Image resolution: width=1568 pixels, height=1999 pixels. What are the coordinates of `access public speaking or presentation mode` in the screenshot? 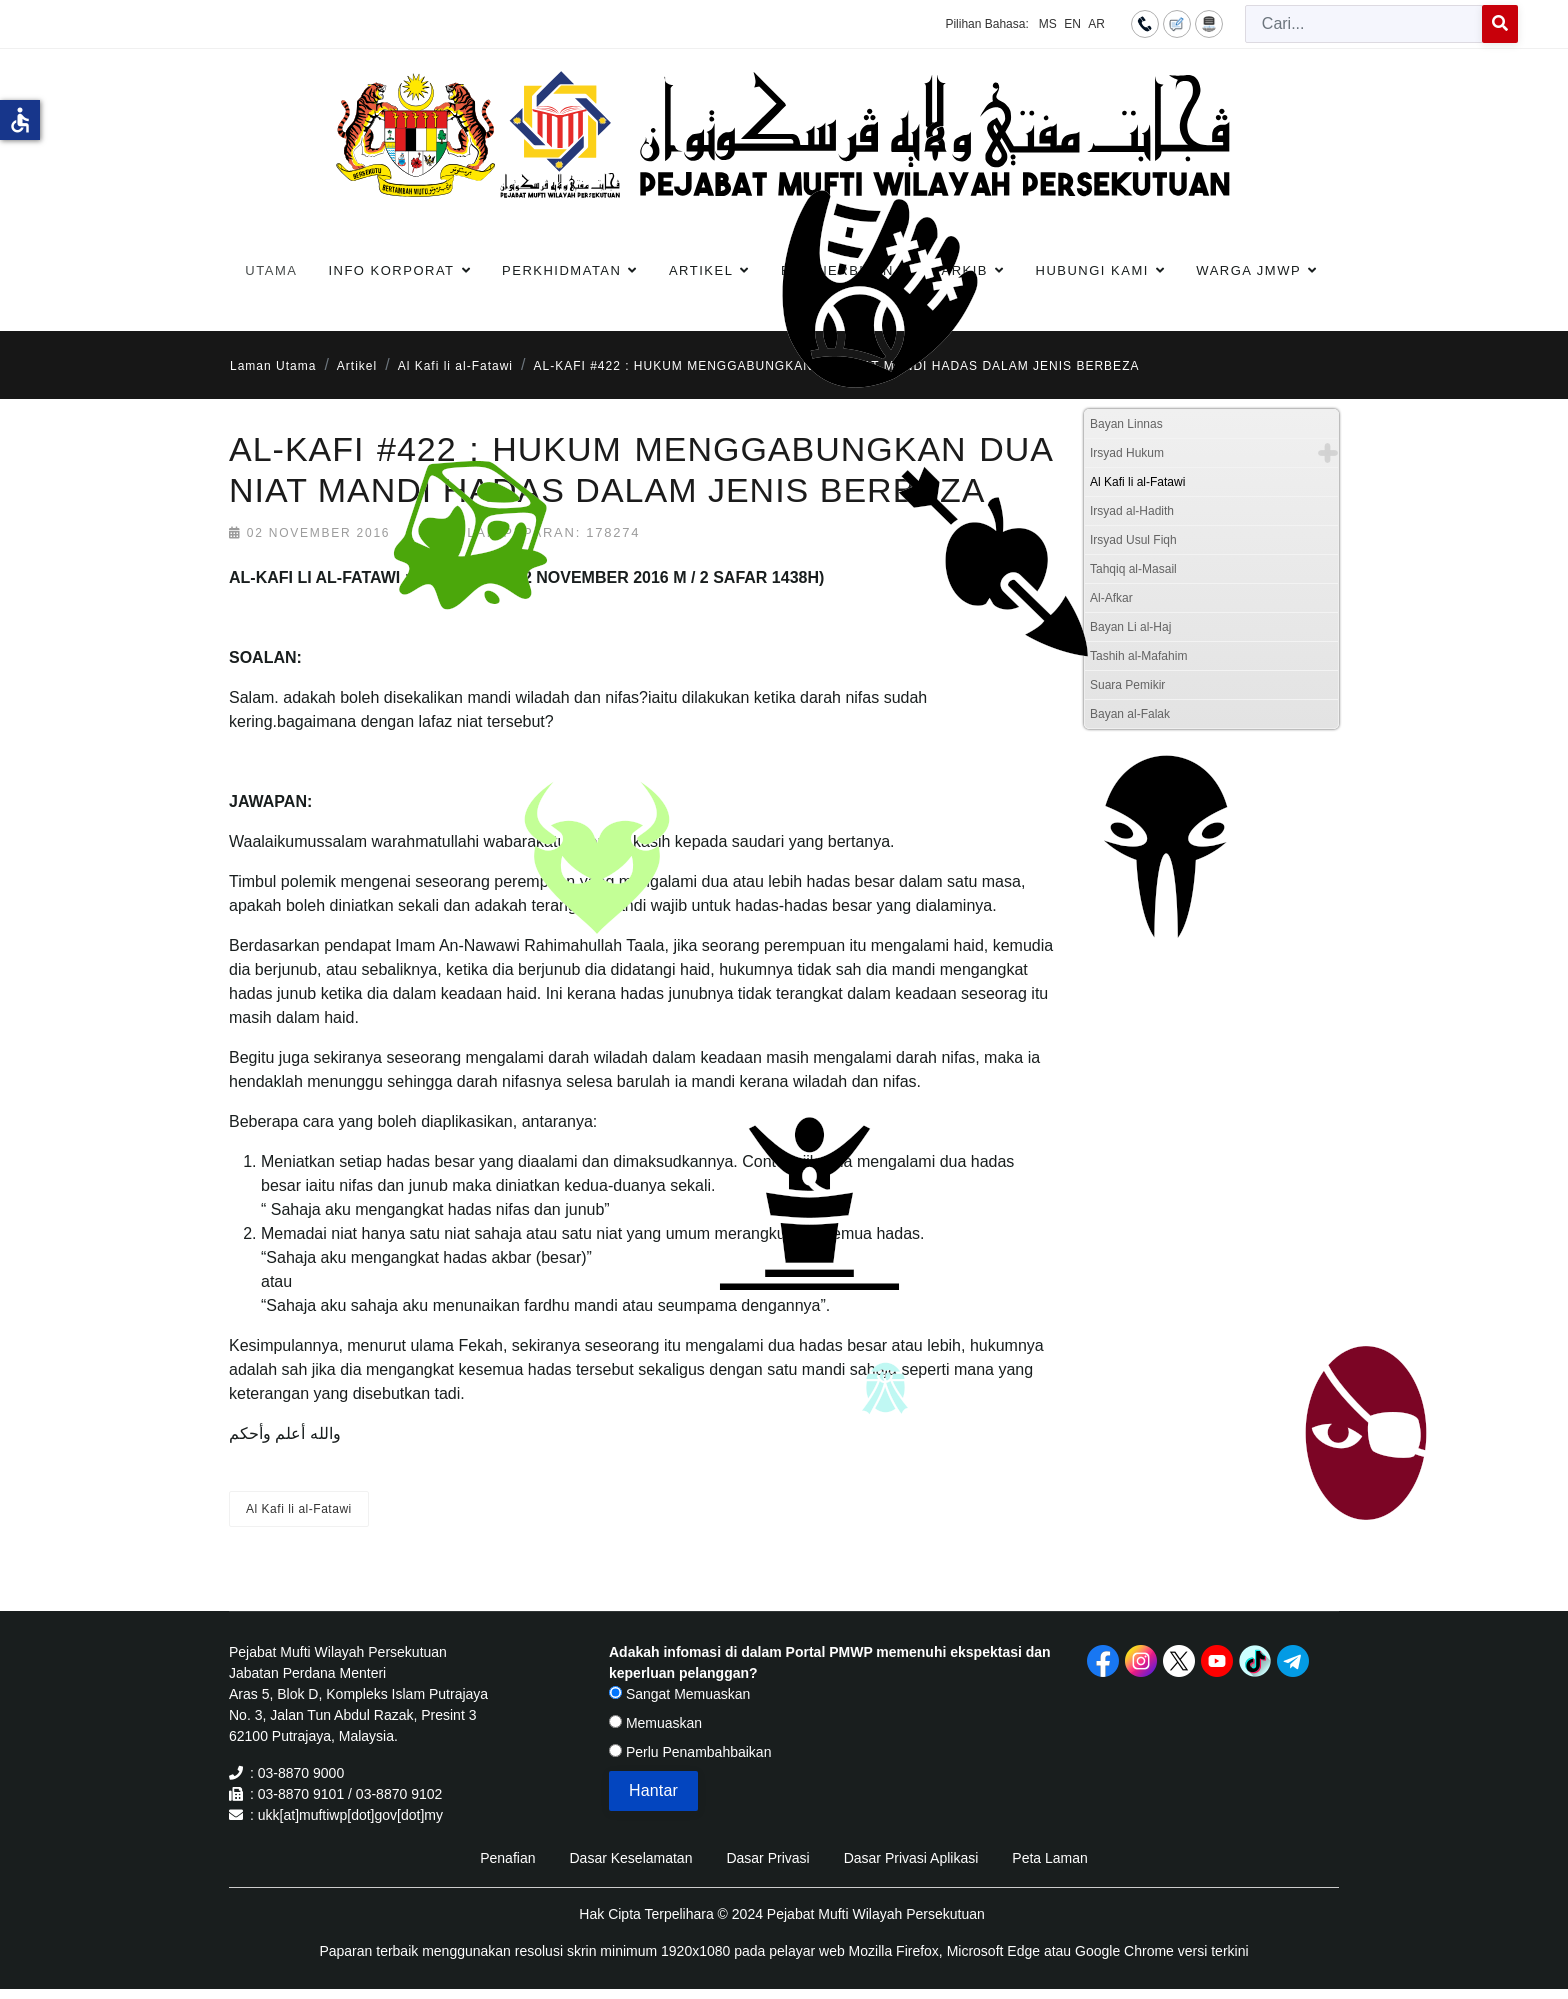 It's located at (809, 1200).